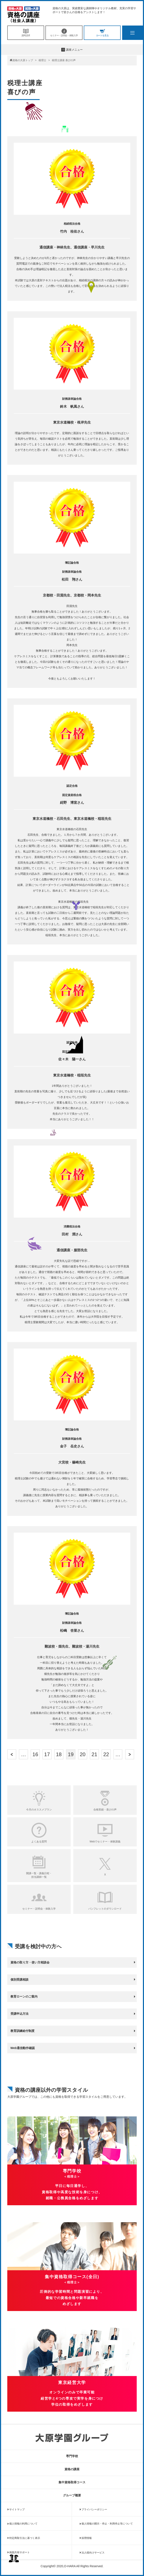 The width and height of the screenshot is (144, 2576). What do you see at coordinates (65, 128) in the screenshot?
I see `access workspace or office settings` at bounding box center [65, 128].